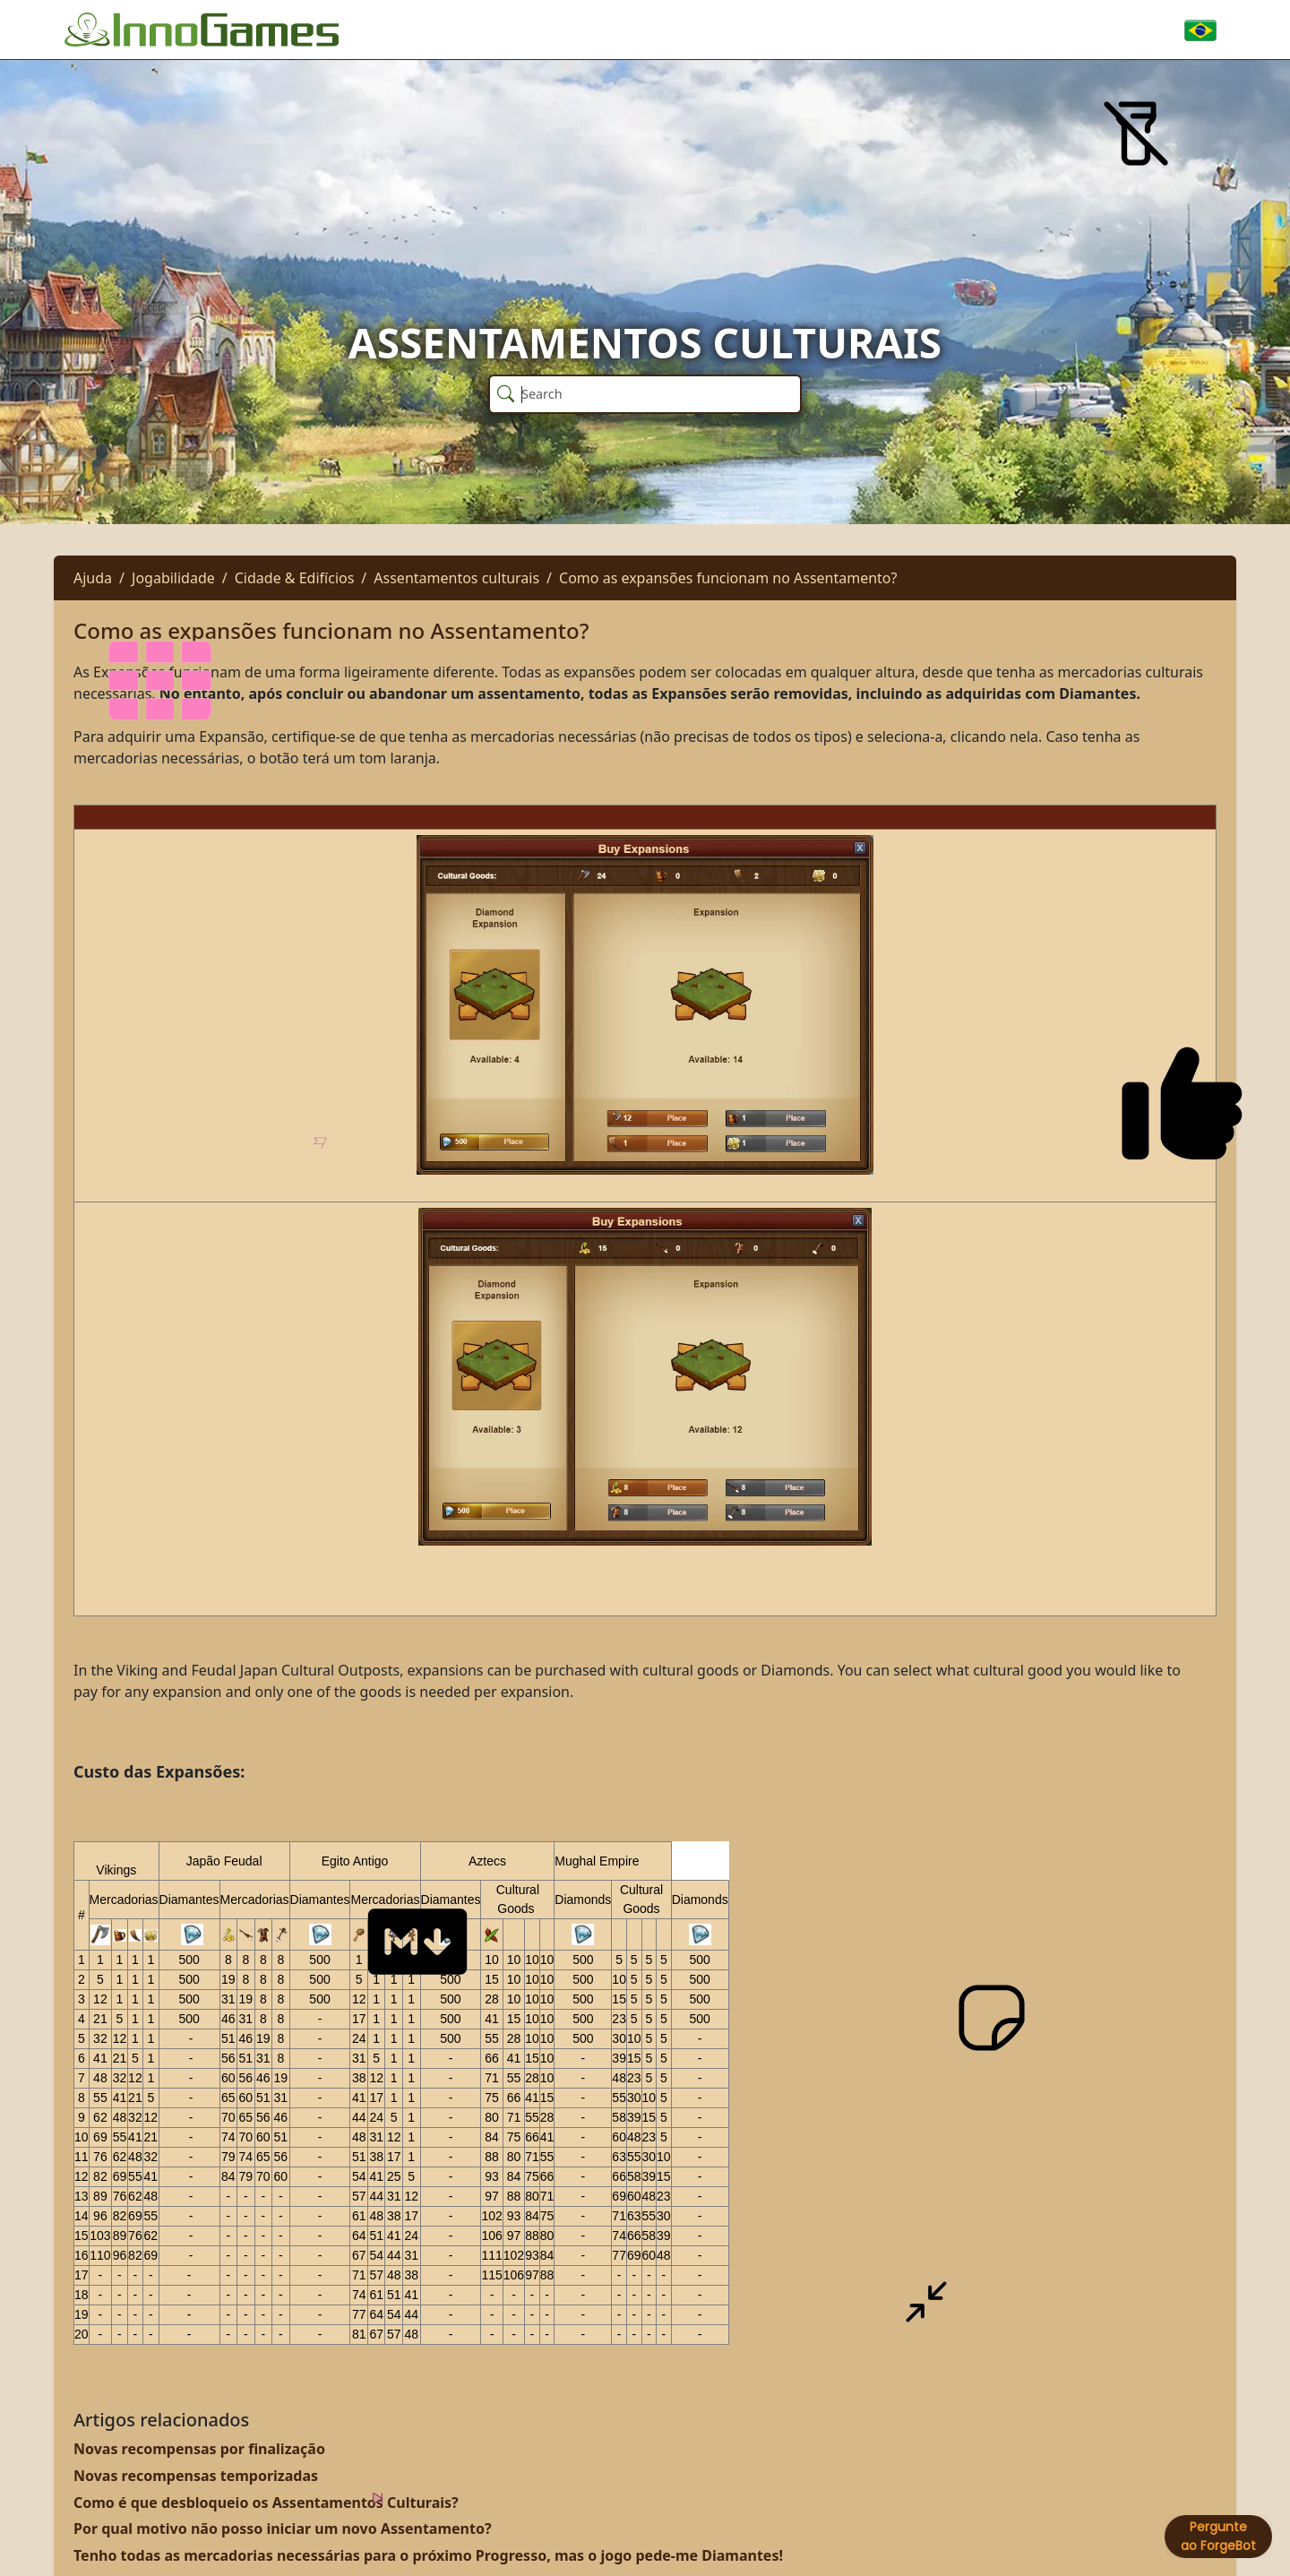  I want to click on flashlight is currently off, so click(1136, 134).